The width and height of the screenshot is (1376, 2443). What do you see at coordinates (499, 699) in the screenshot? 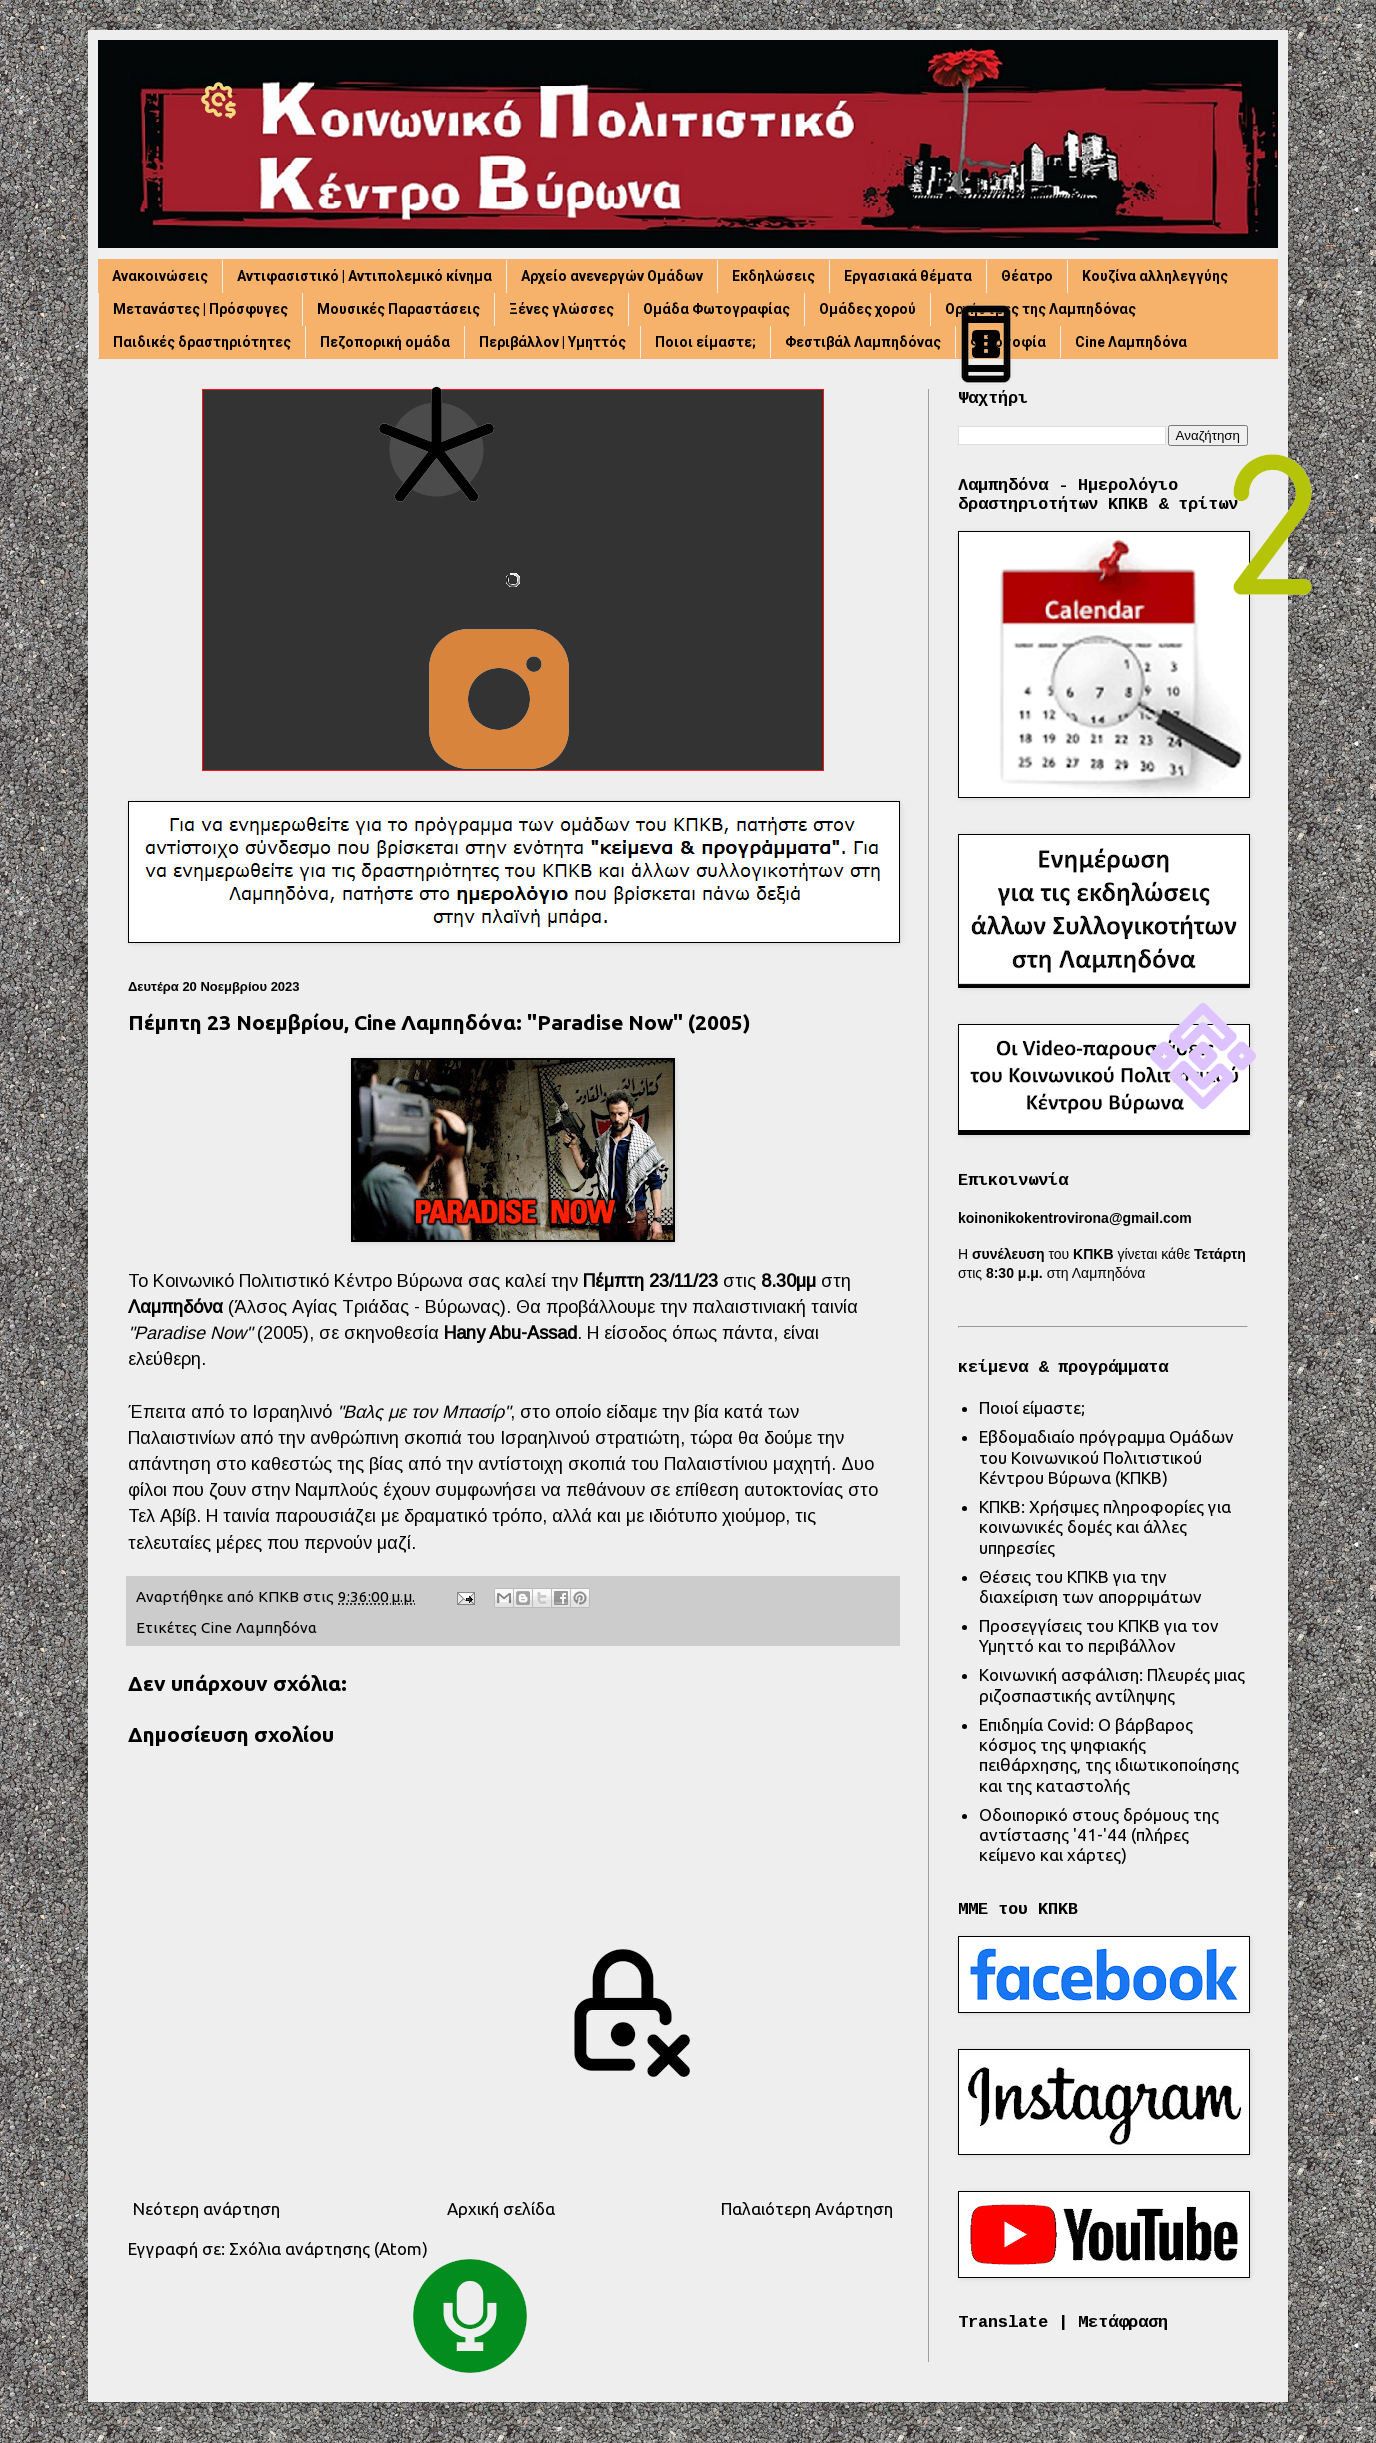
I see `open instagram app` at bounding box center [499, 699].